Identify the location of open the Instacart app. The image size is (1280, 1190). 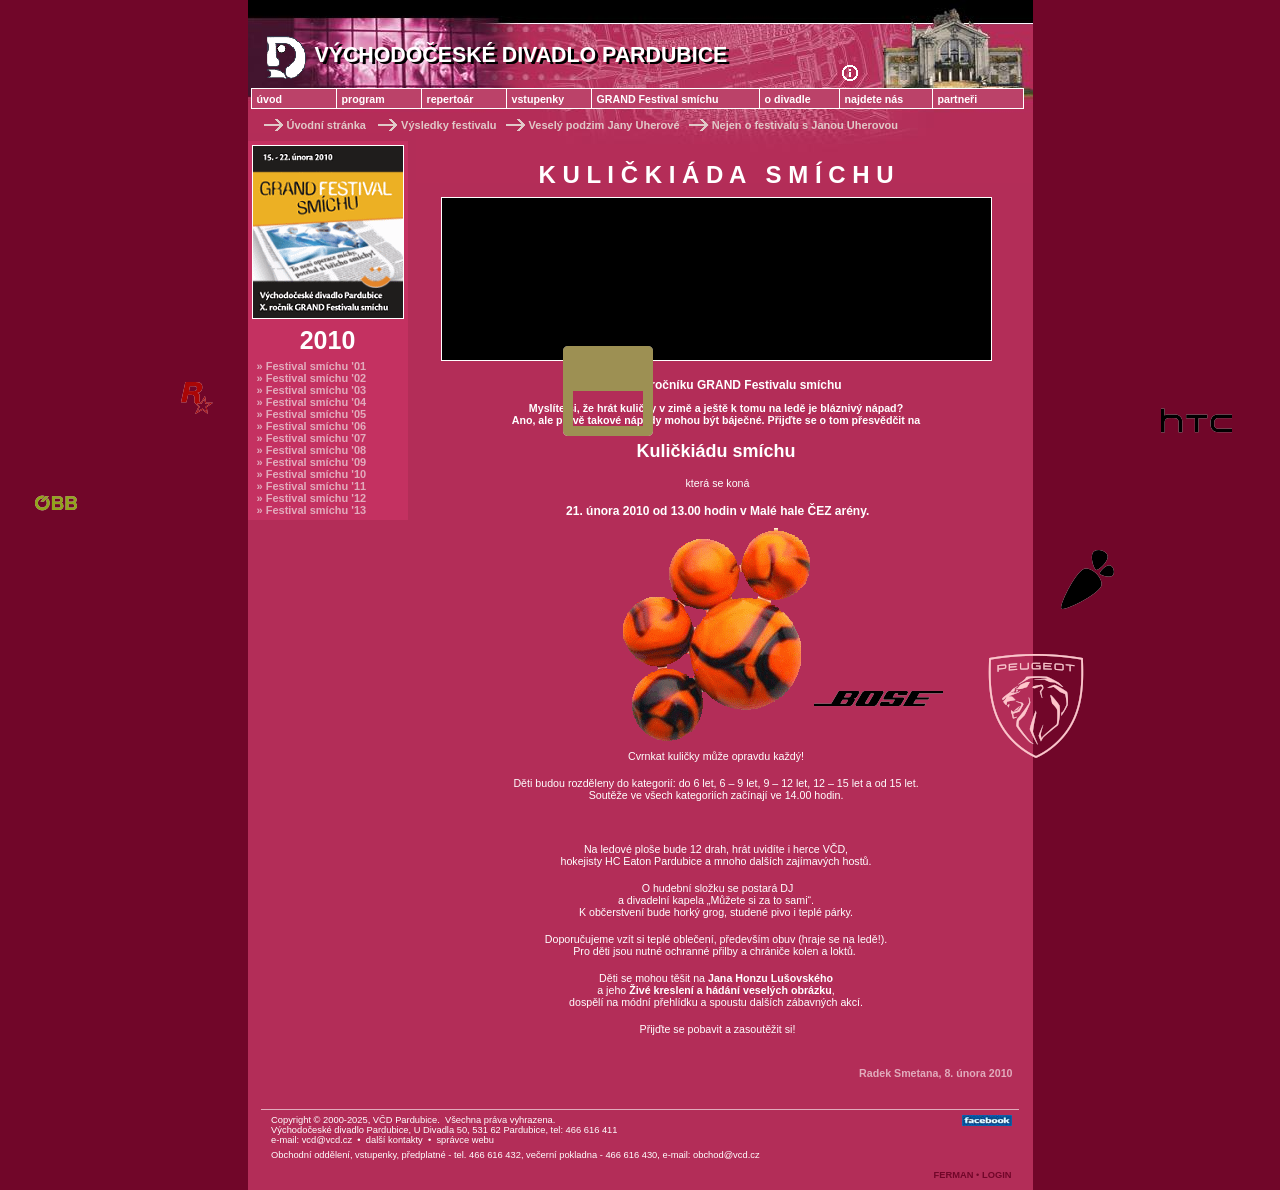
(1087, 579).